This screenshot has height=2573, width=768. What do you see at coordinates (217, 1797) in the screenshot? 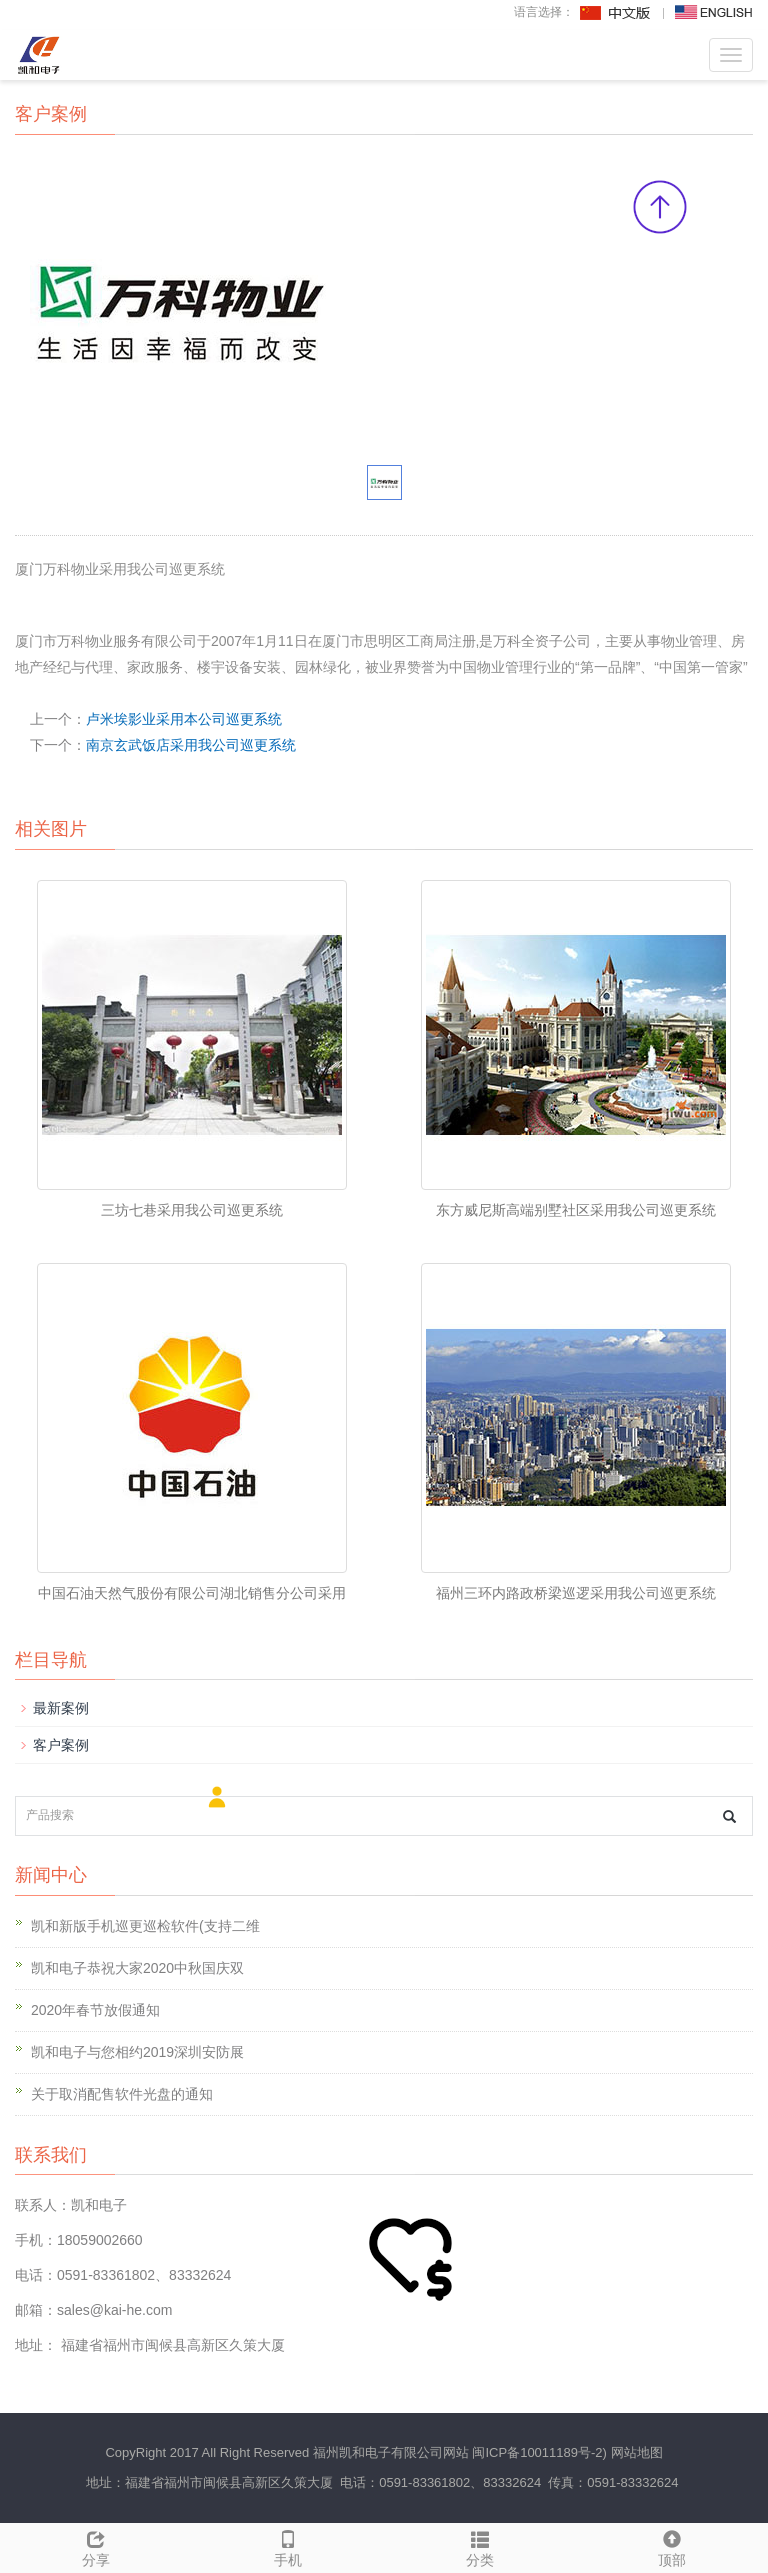
I see `view your profile` at bounding box center [217, 1797].